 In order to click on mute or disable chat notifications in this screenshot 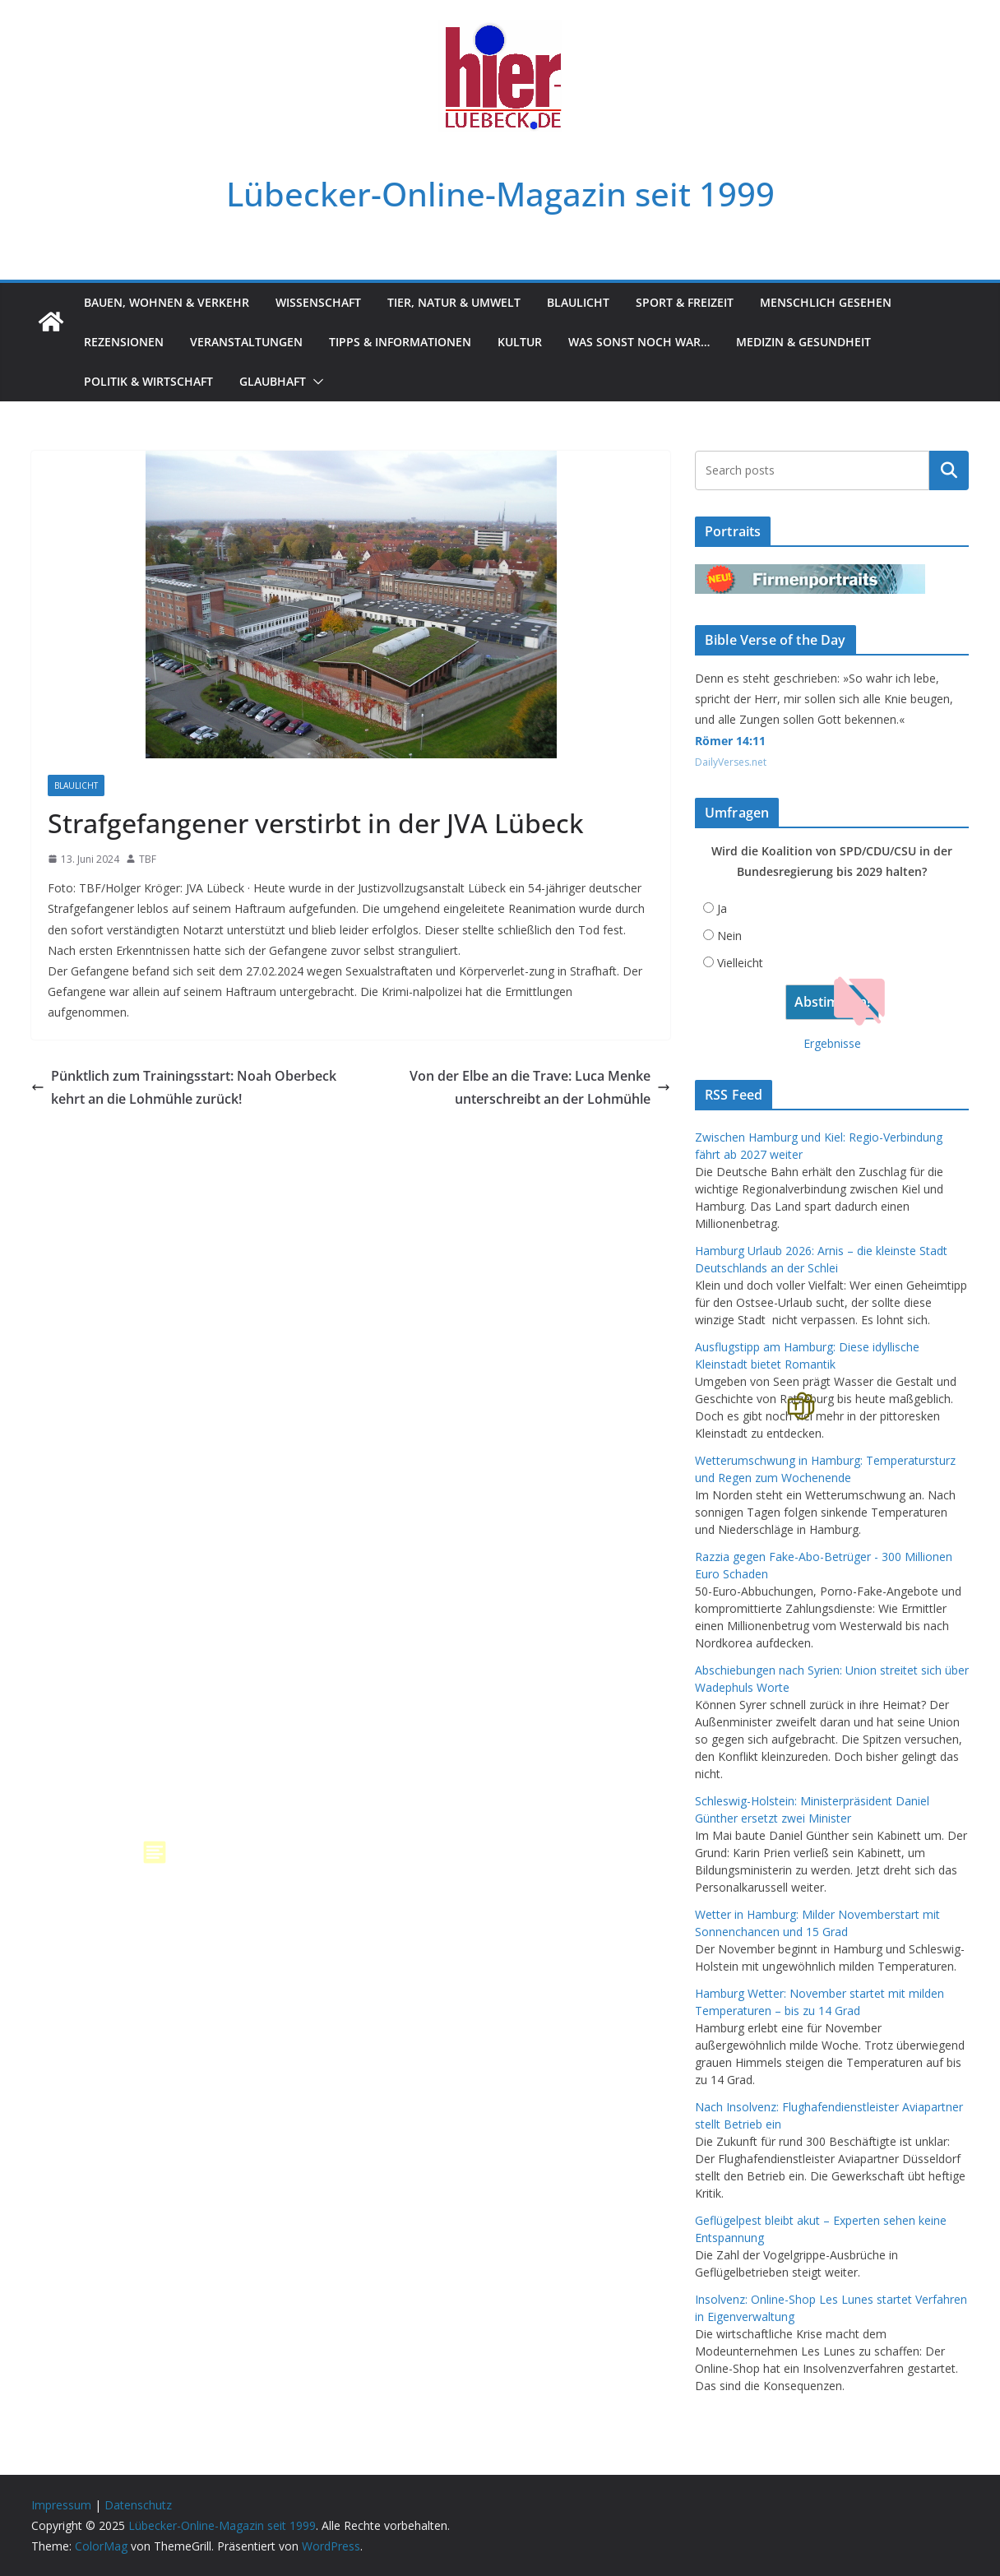, I will do `click(859, 1000)`.